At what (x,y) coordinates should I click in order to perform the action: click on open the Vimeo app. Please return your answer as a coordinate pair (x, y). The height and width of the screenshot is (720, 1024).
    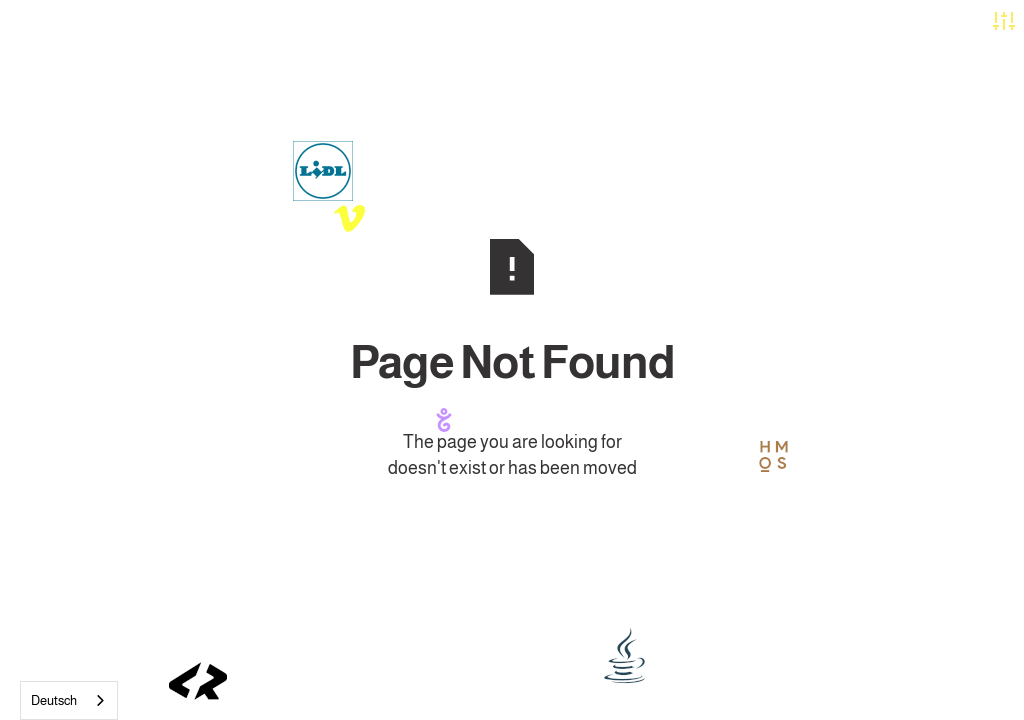
    Looking at the image, I should click on (349, 218).